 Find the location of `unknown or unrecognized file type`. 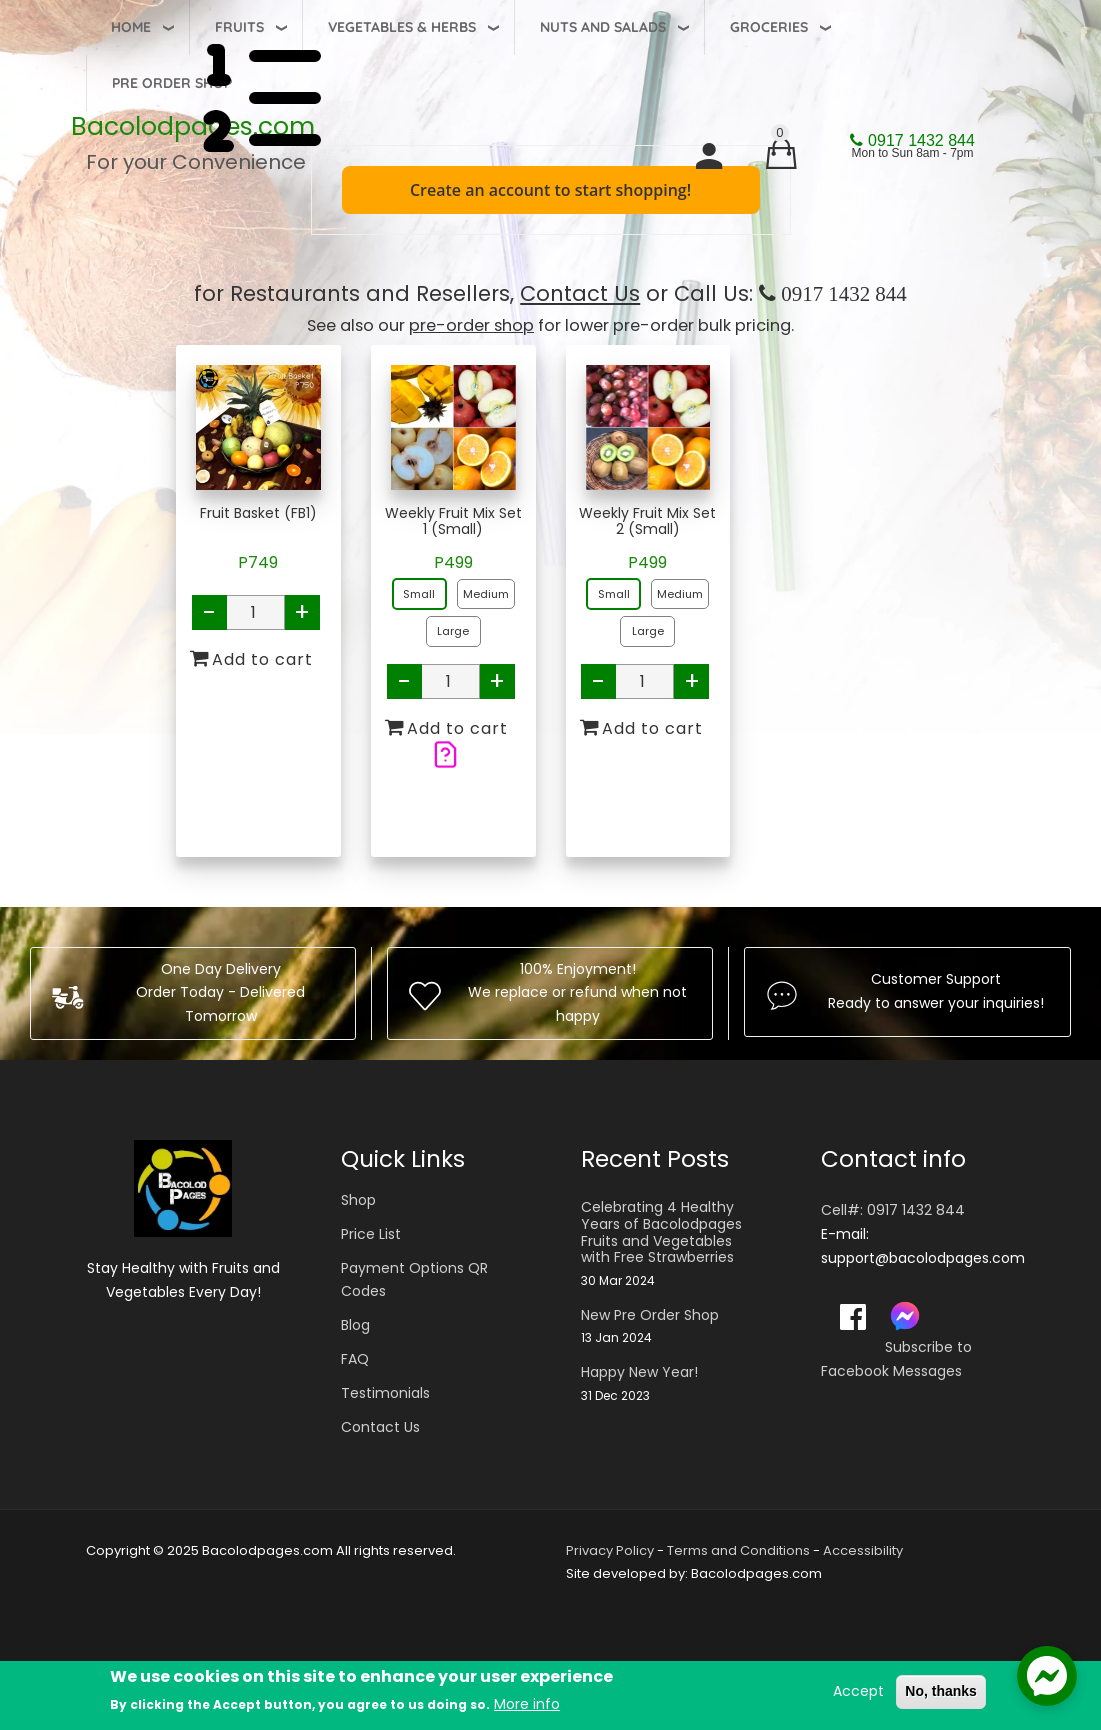

unknown or unrecognized file type is located at coordinates (445, 754).